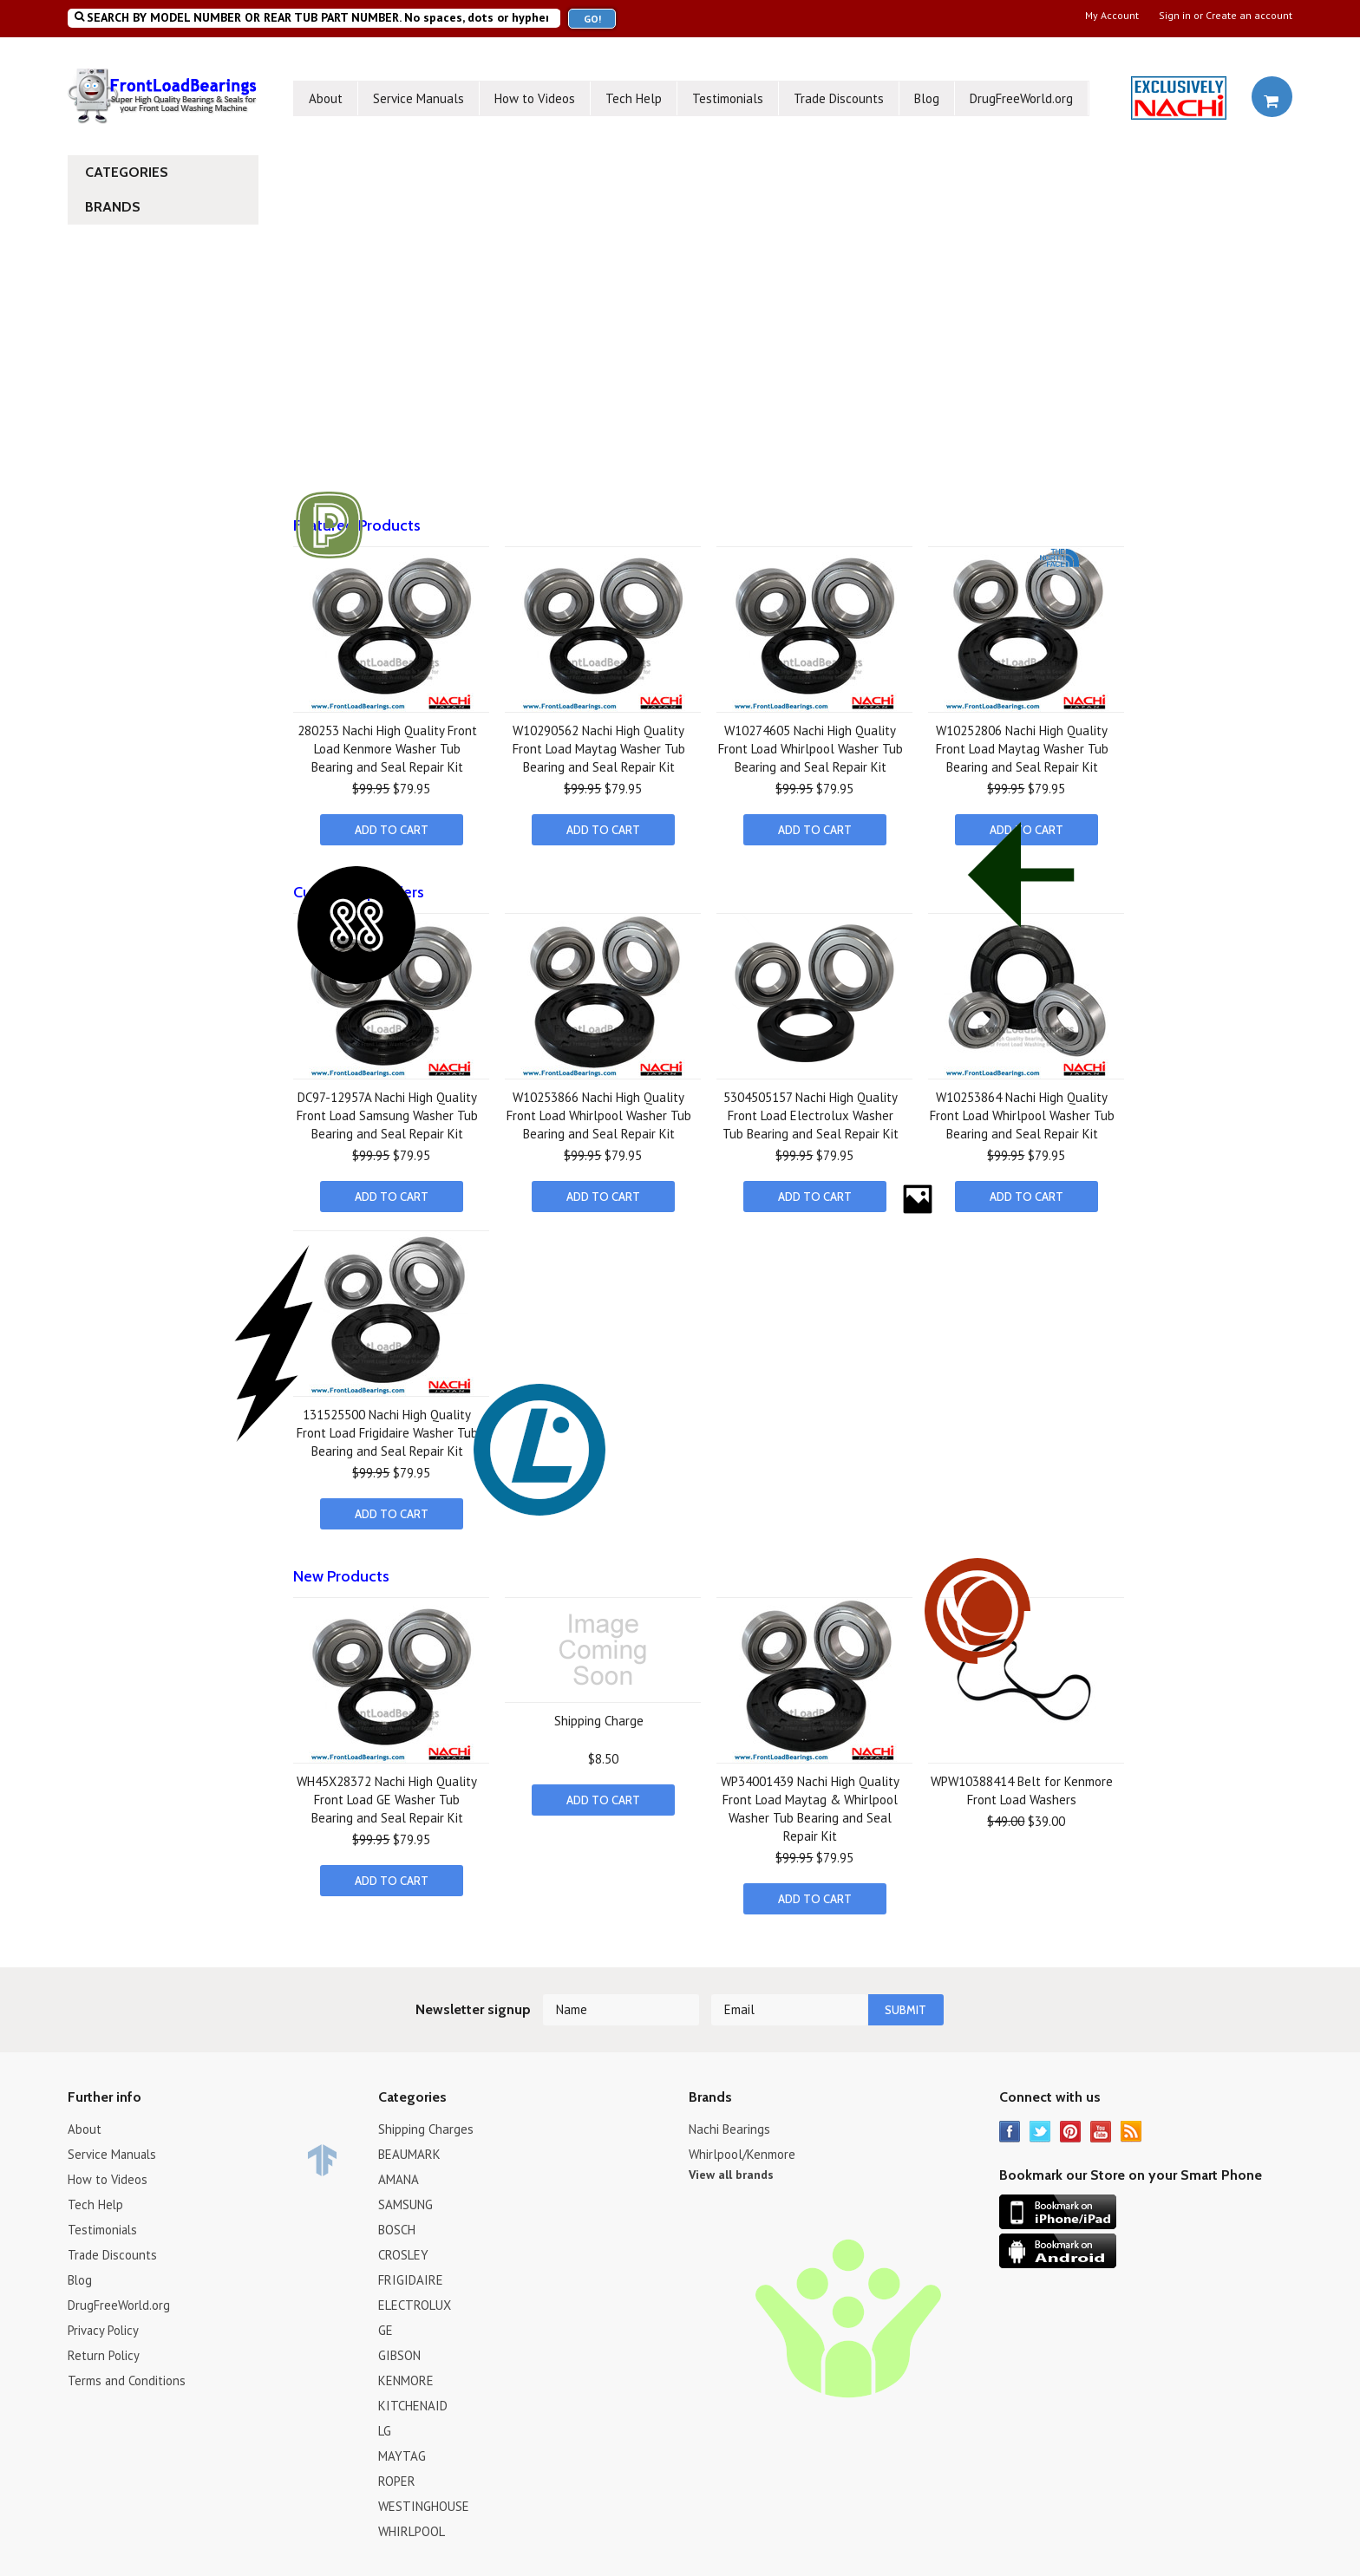  What do you see at coordinates (273, 1343) in the screenshot?
I see `hotwire brand logo` at bounding box center [273, 1343].